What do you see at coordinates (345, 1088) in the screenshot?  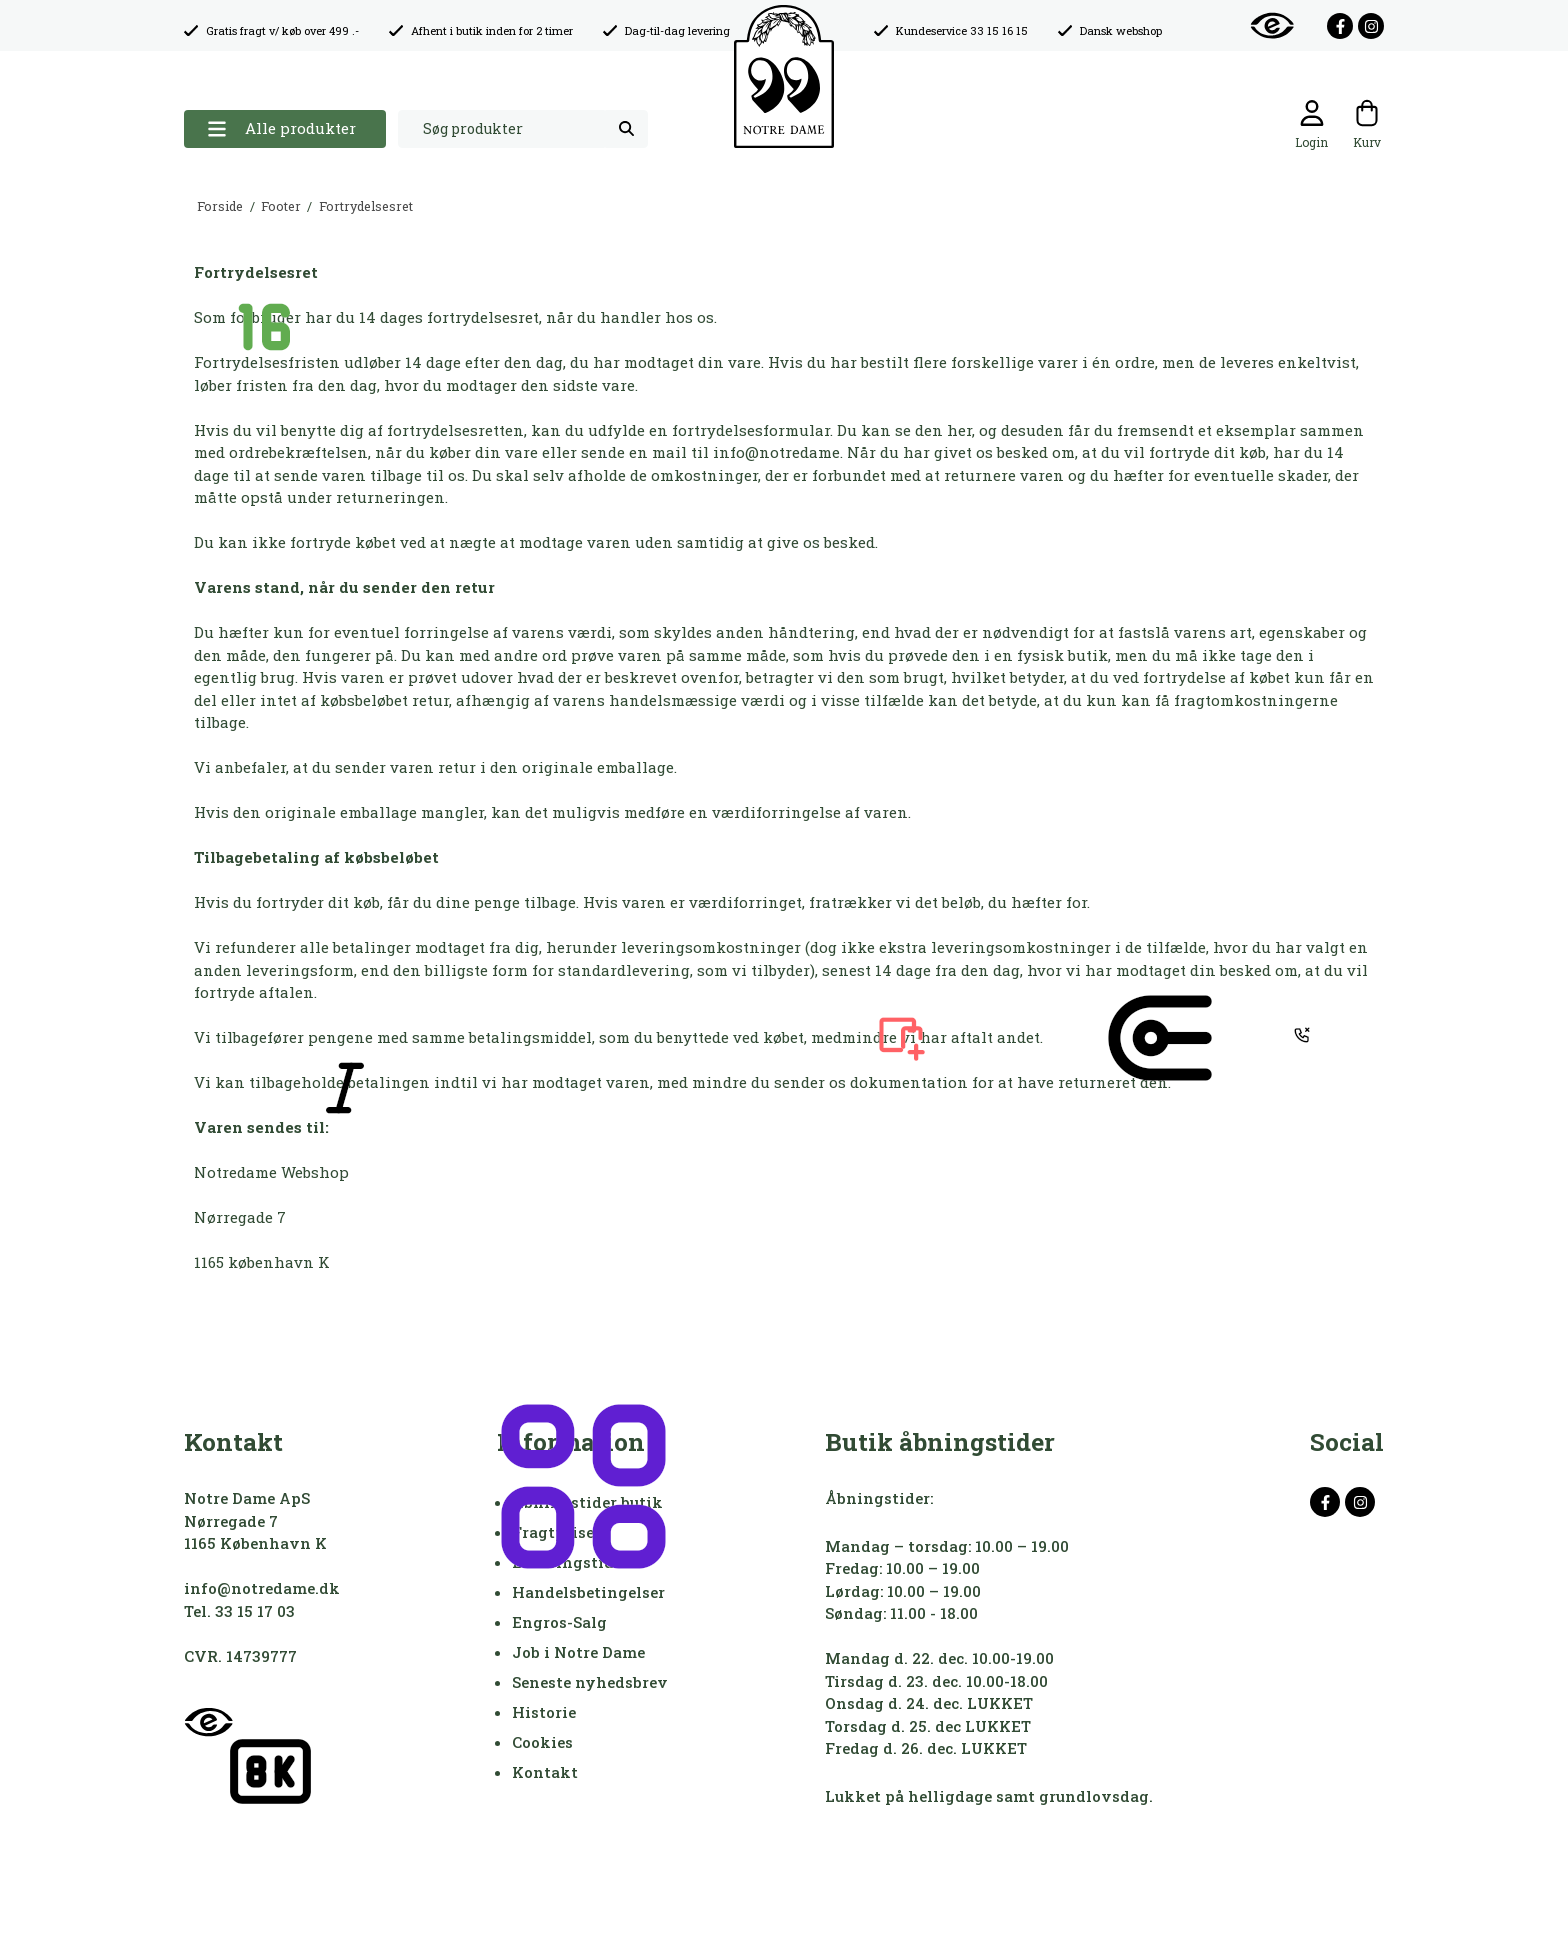 I see `apply italic formatting to selected text` at bounding box center [345, 1088].